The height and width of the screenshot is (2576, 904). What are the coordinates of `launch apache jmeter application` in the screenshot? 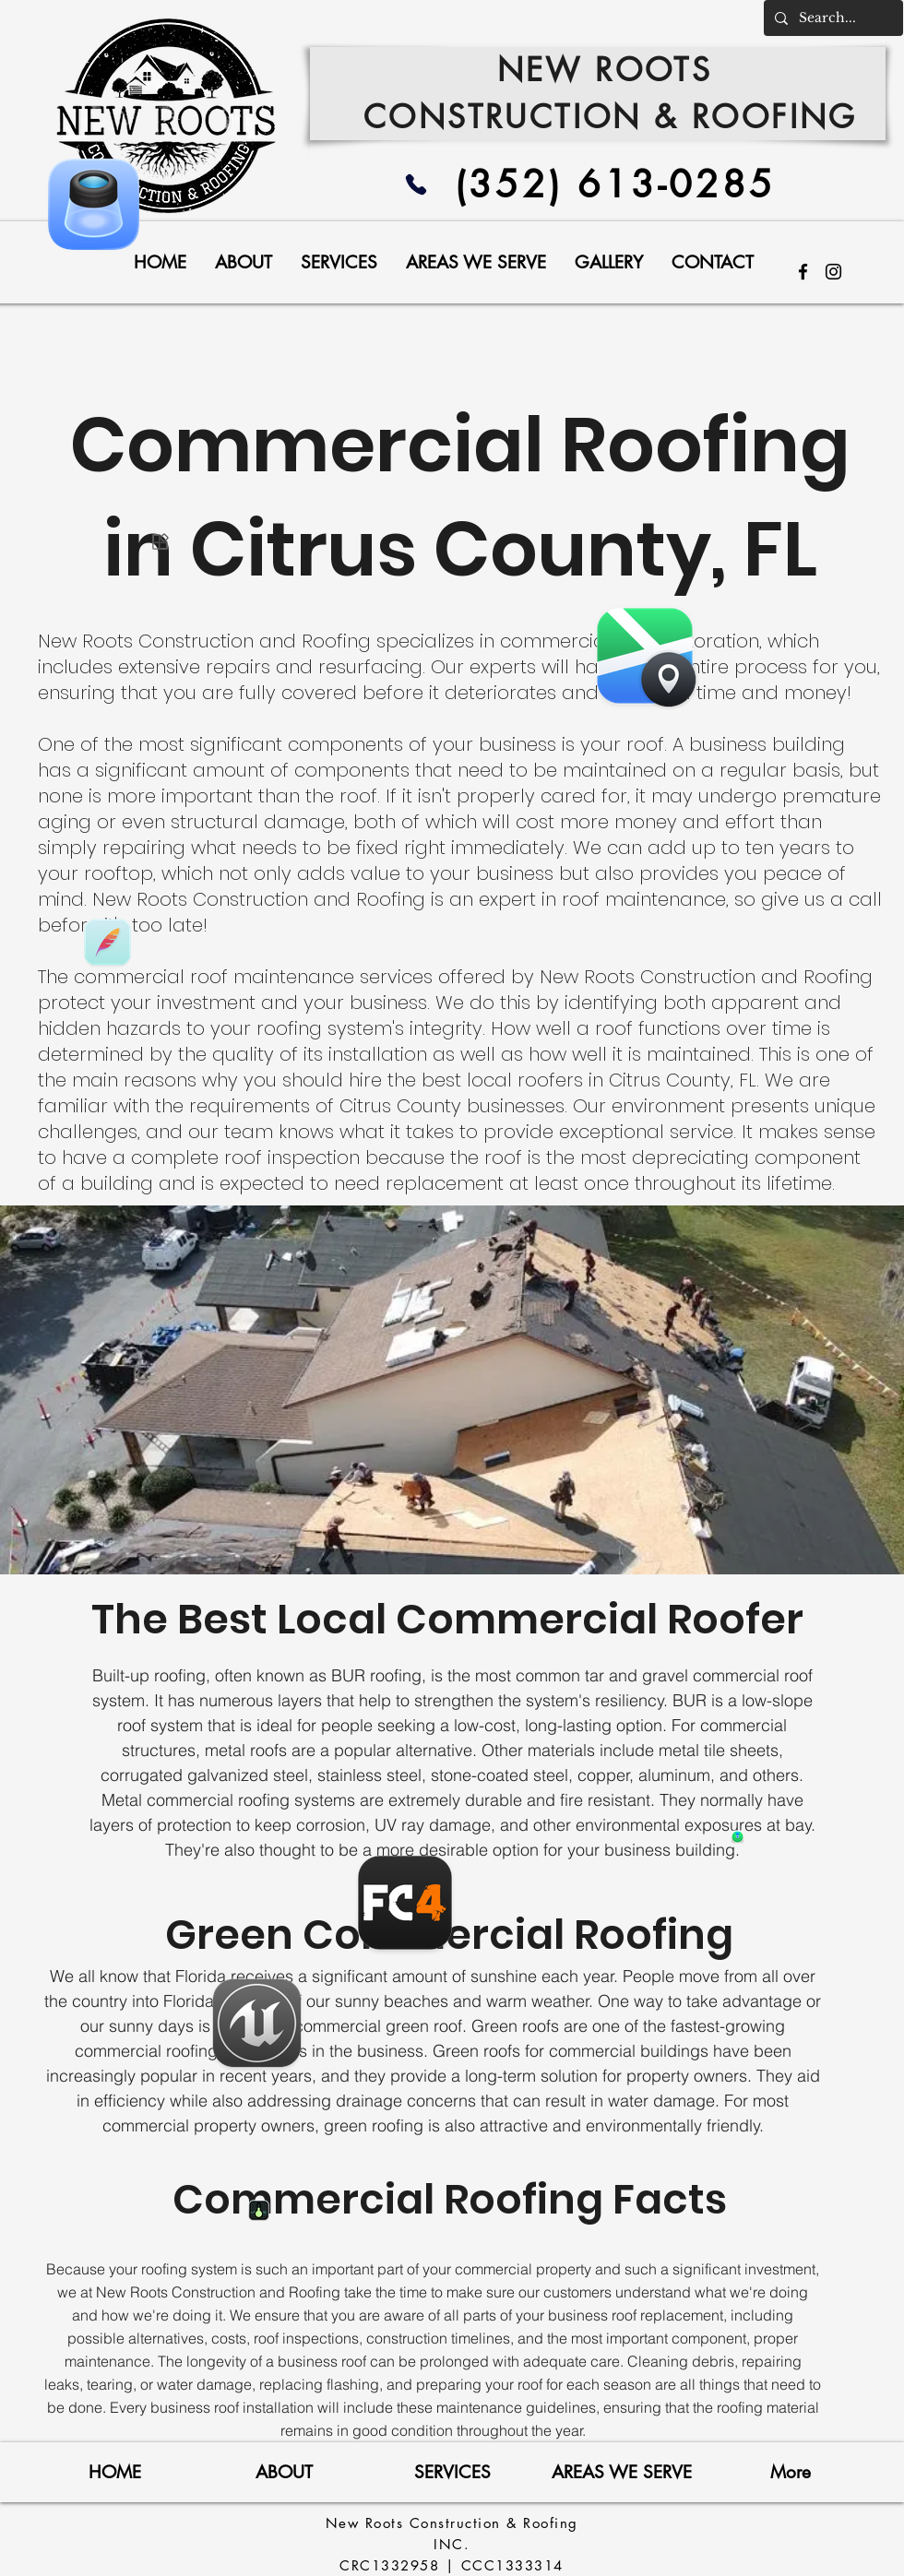 It's located at (107, 942).